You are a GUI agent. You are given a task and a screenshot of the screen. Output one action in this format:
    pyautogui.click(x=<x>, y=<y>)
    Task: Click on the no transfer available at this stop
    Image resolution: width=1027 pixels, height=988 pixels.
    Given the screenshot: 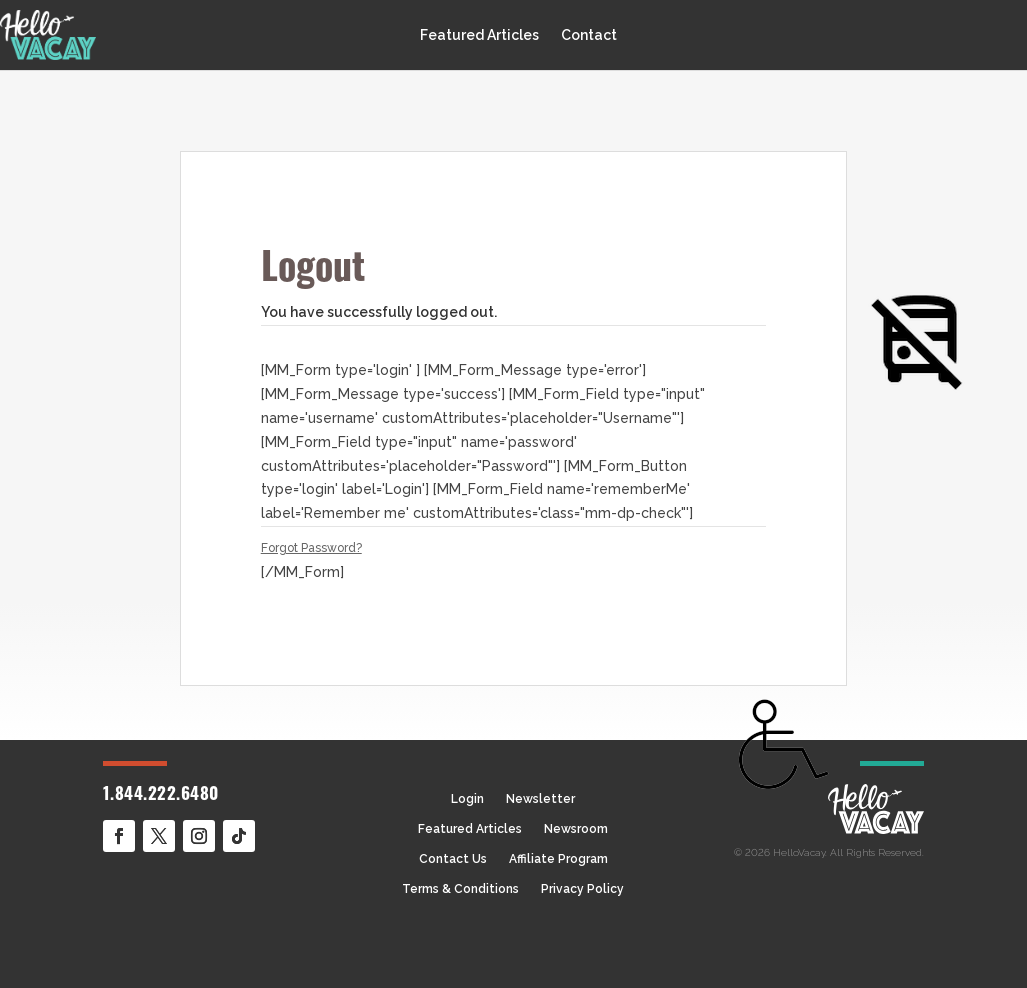 What is the action you would take?
    pyautogui.click(x=920, y=341)
    